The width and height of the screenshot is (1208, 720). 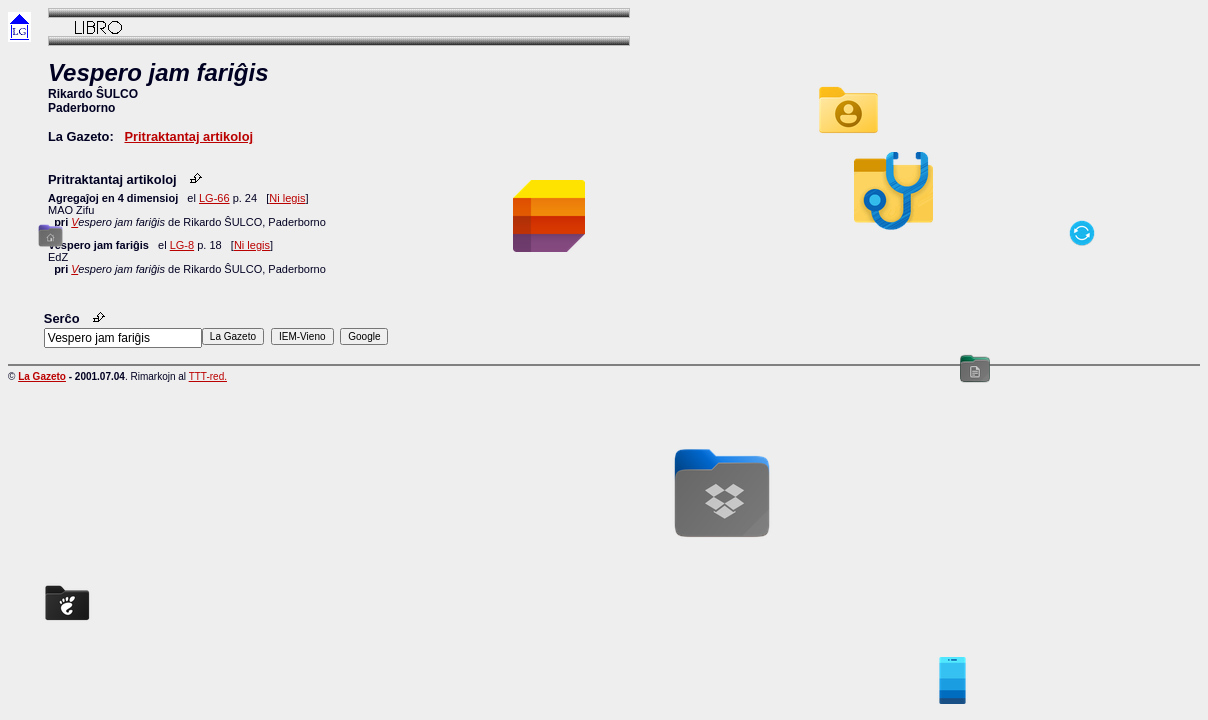 I want to click on indicates file is syncing with shared folder, so click(x=1082, y=233).